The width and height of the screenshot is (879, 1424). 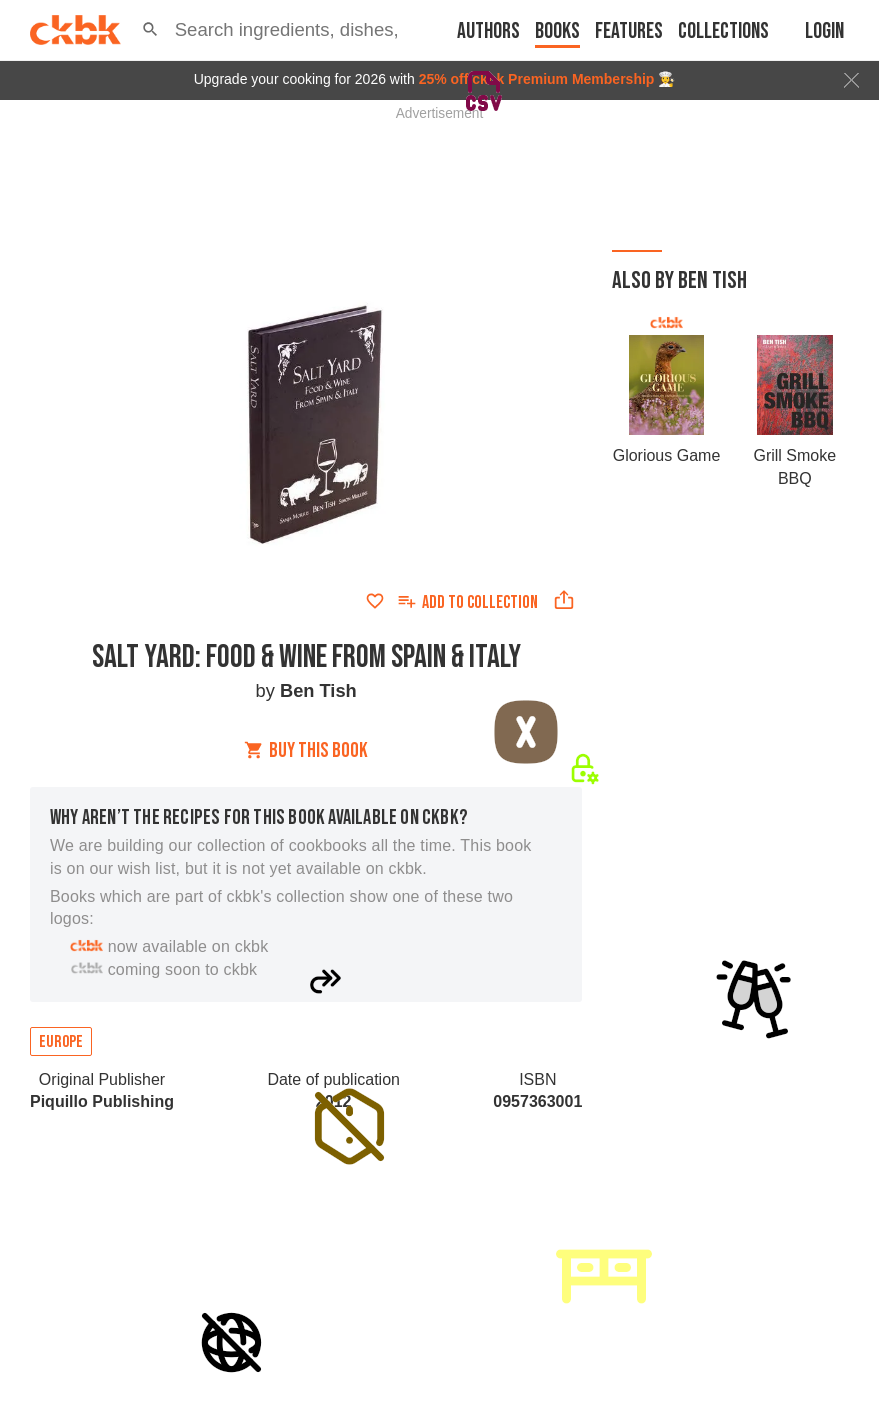 I want to click on celebrate an achievement or milestone, so click(x=755, y=999).